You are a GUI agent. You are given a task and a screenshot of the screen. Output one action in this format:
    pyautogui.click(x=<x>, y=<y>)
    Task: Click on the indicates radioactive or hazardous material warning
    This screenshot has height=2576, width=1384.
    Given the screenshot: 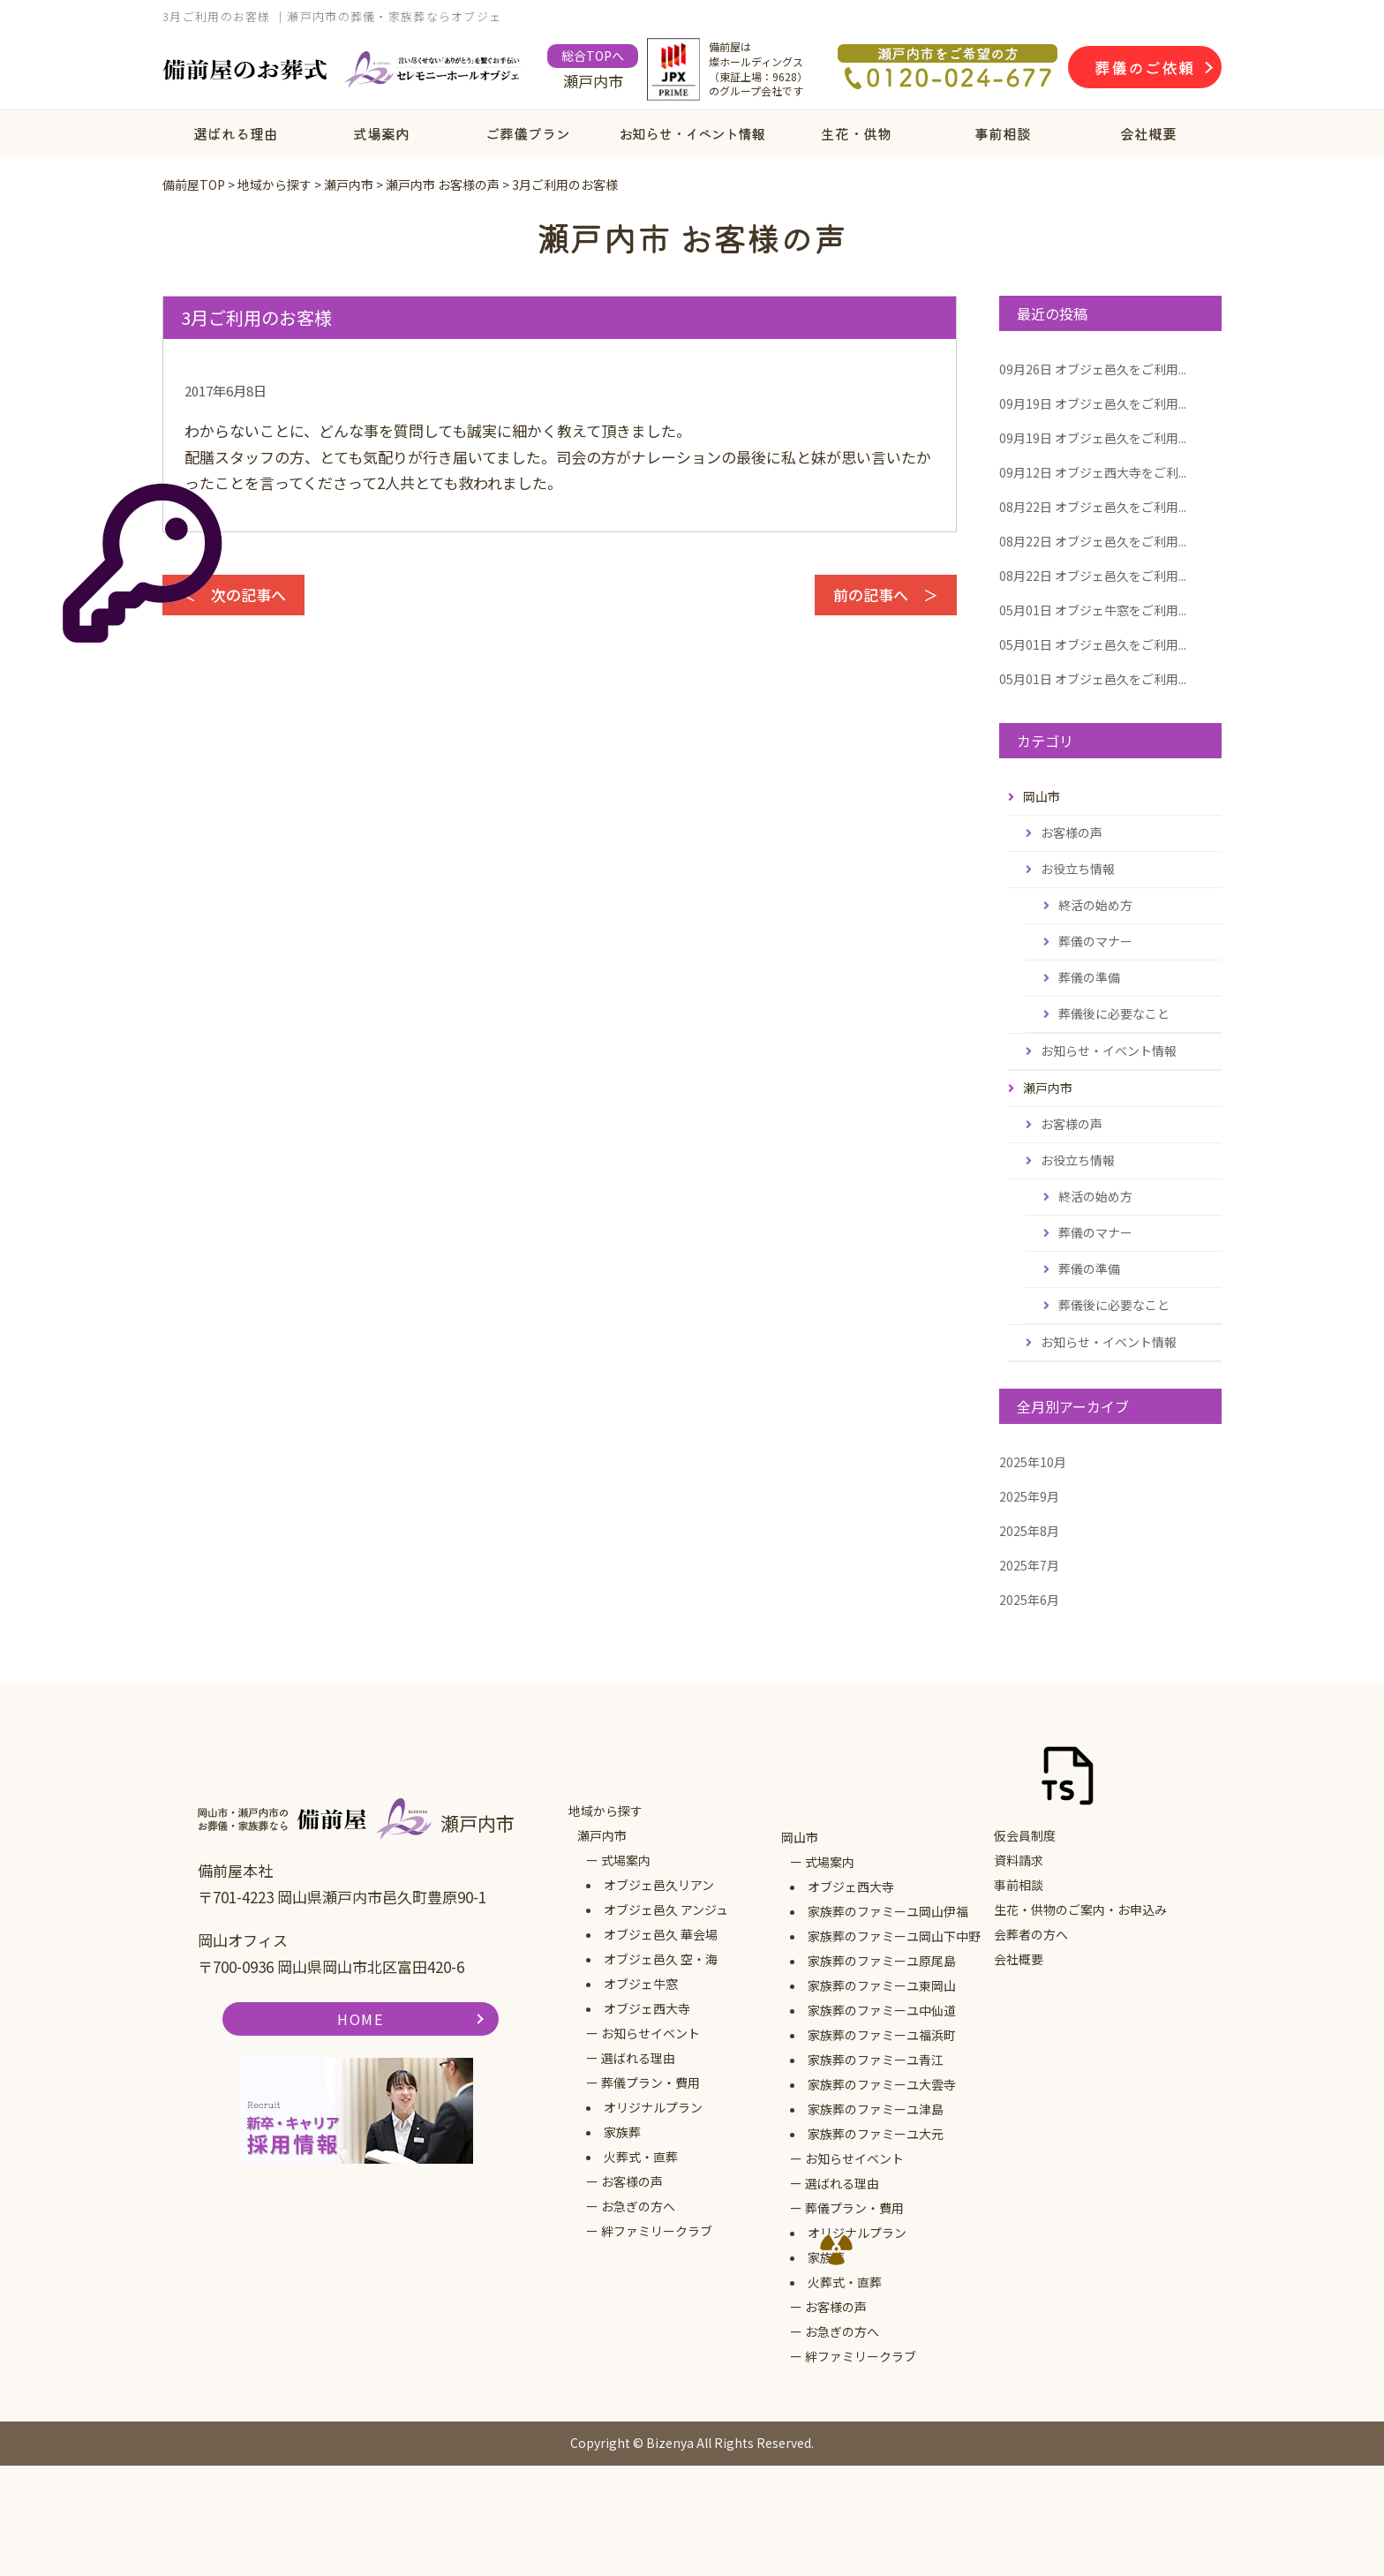 What is the action you would take?
    pyautogui.click(x=836, y=2248)
    